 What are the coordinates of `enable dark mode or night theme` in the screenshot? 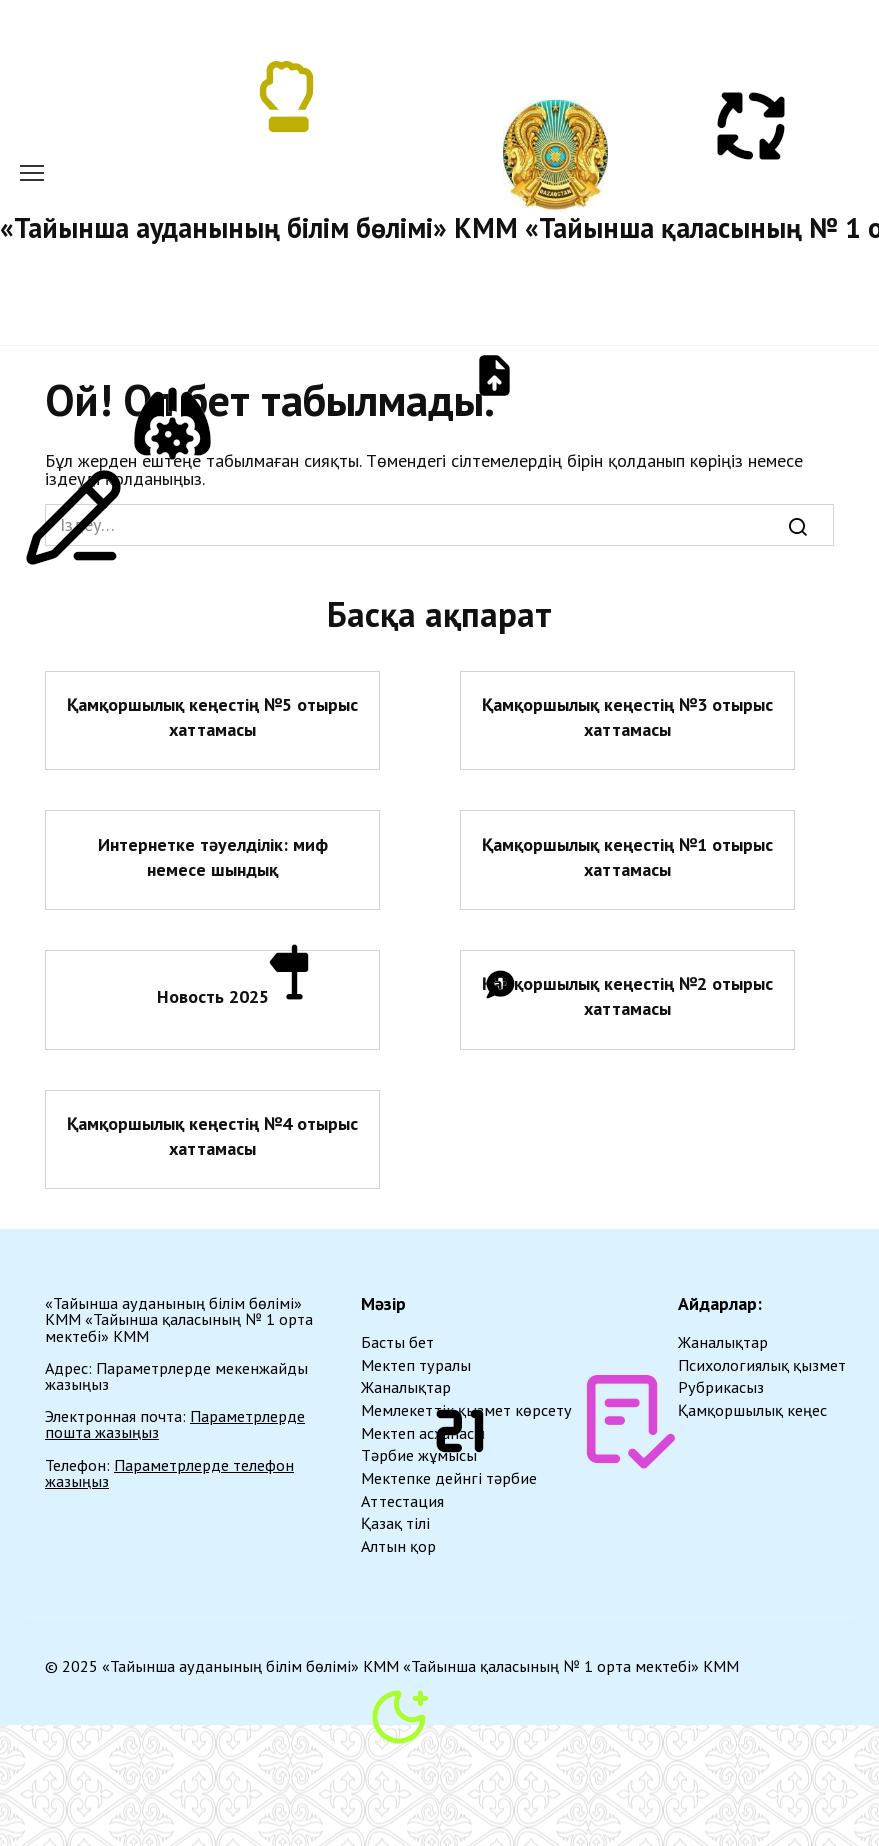 It's located at (399, 1717).